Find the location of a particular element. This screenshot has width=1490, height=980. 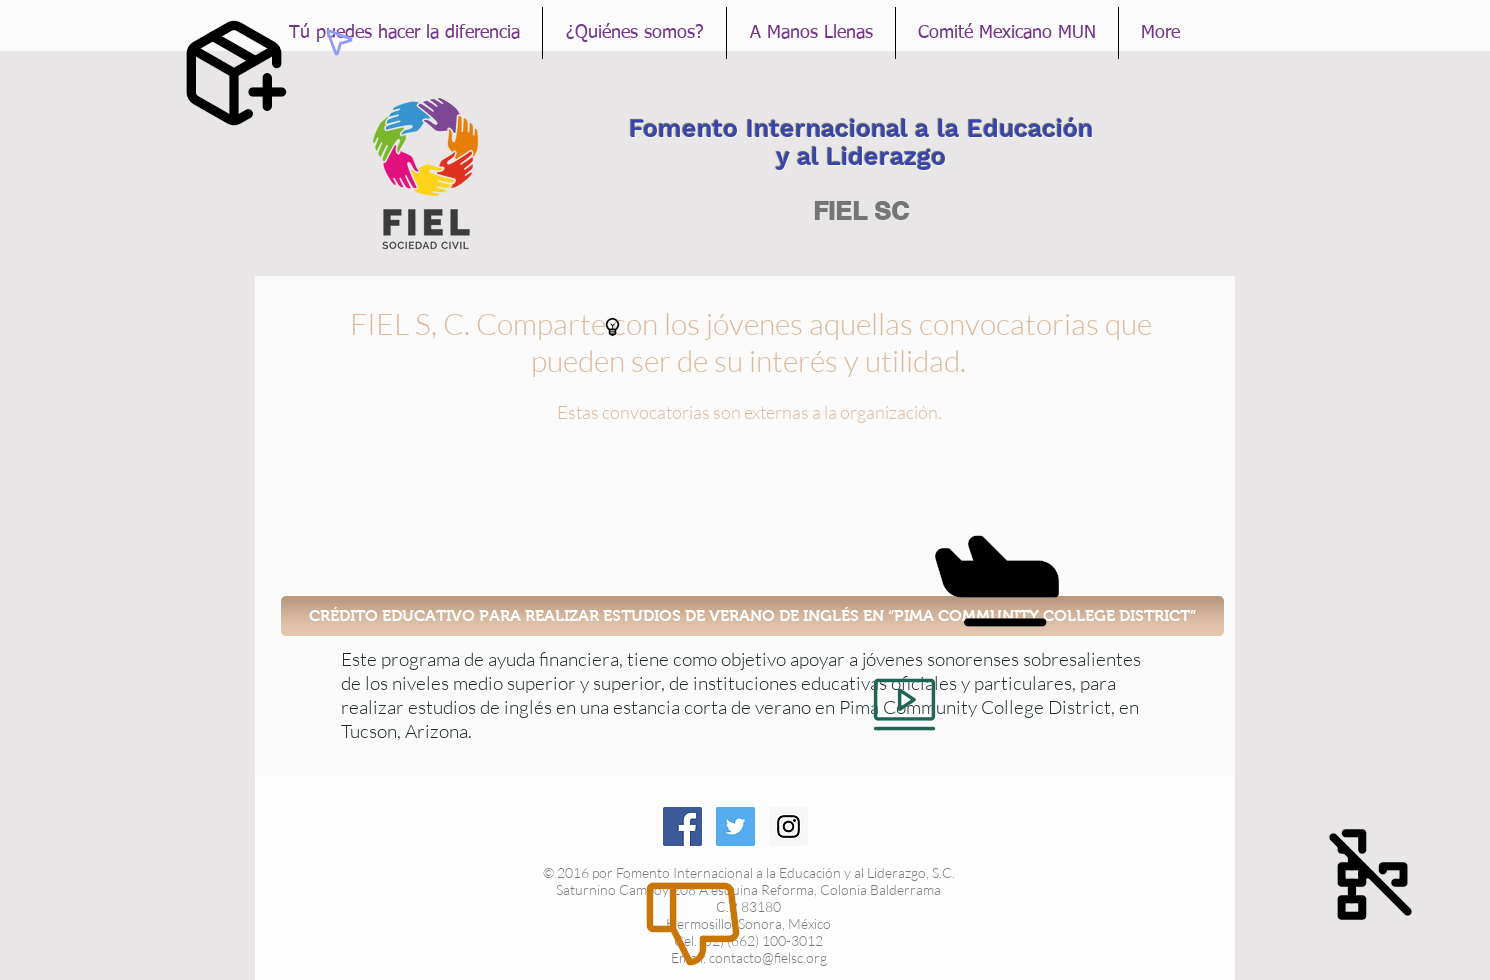

disable schema or data structure view is located at coordinates (1370, 874).